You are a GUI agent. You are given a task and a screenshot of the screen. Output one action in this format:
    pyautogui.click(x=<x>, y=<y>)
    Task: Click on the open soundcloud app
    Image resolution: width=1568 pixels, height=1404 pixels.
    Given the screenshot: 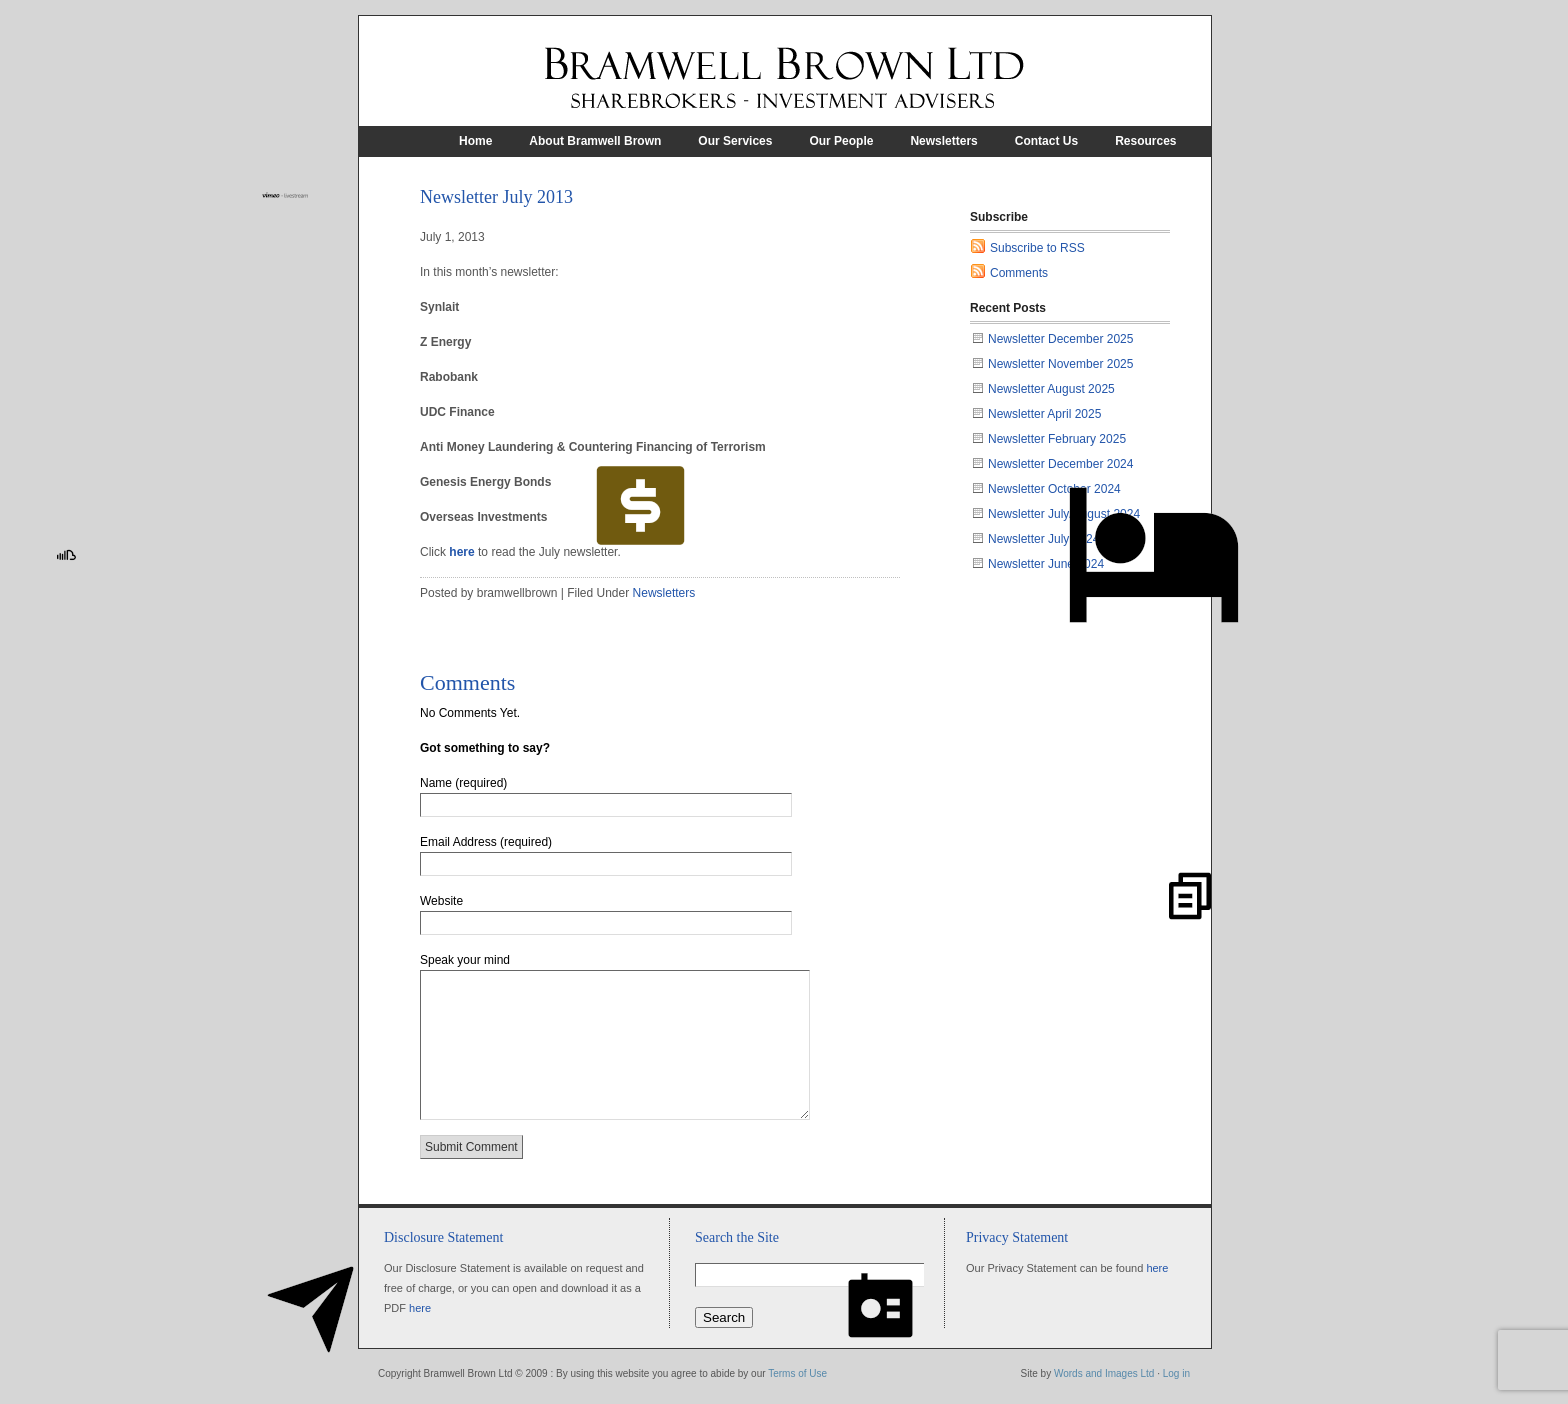 What is the action you would take?
    pyautogui.click(x=66, y=554)
    